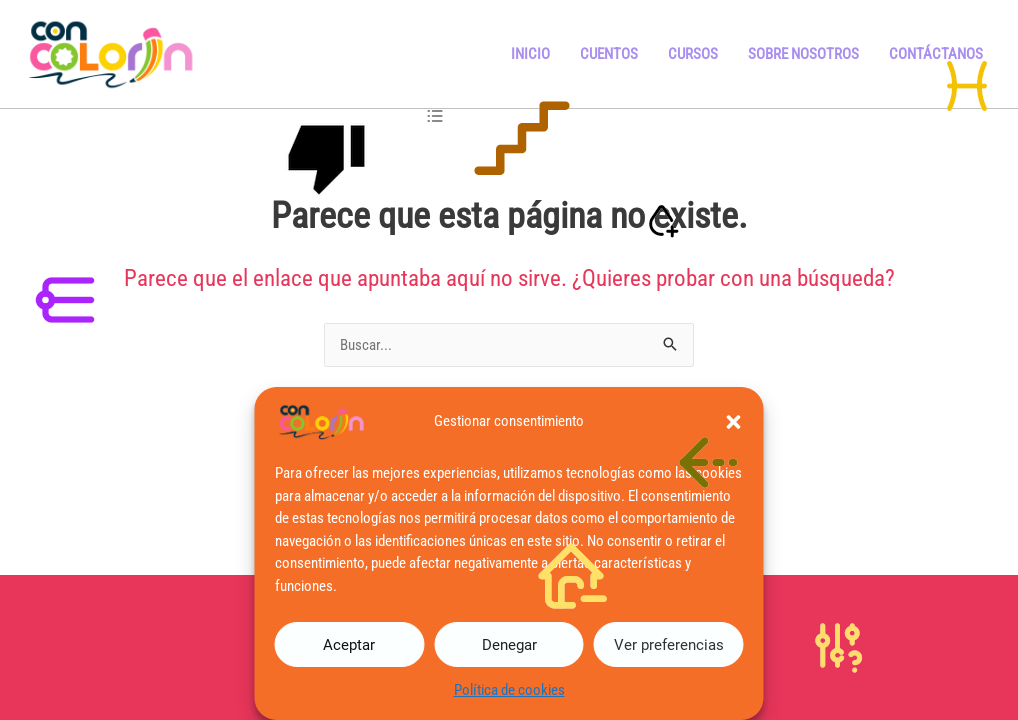 The height and width of the screenshot is (720, 1018). What do you see at coordinates (65, 300) in the screenshot?
I see `adjust text alignment settings` at bounding box center [65, 300].